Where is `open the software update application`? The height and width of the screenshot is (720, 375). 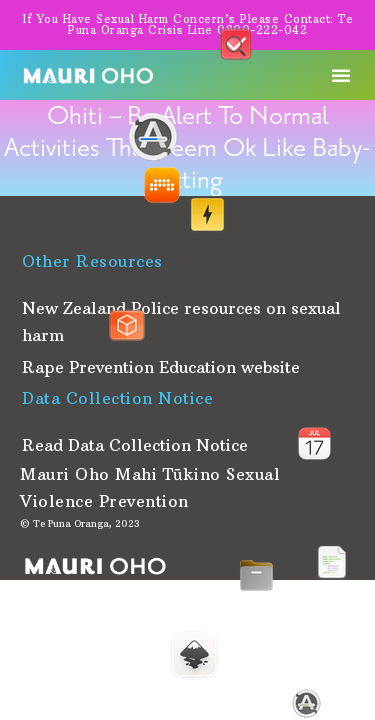
open the software update application is located at coordinates (306, 703).